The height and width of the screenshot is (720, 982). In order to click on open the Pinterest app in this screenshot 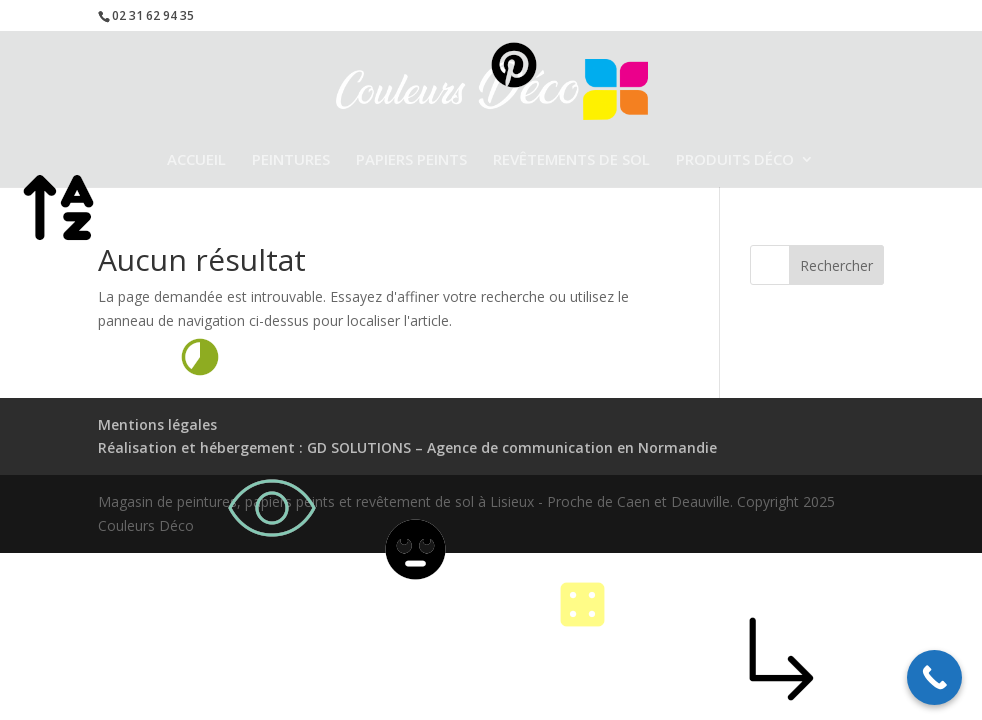, I will do `click(514, 65)`.